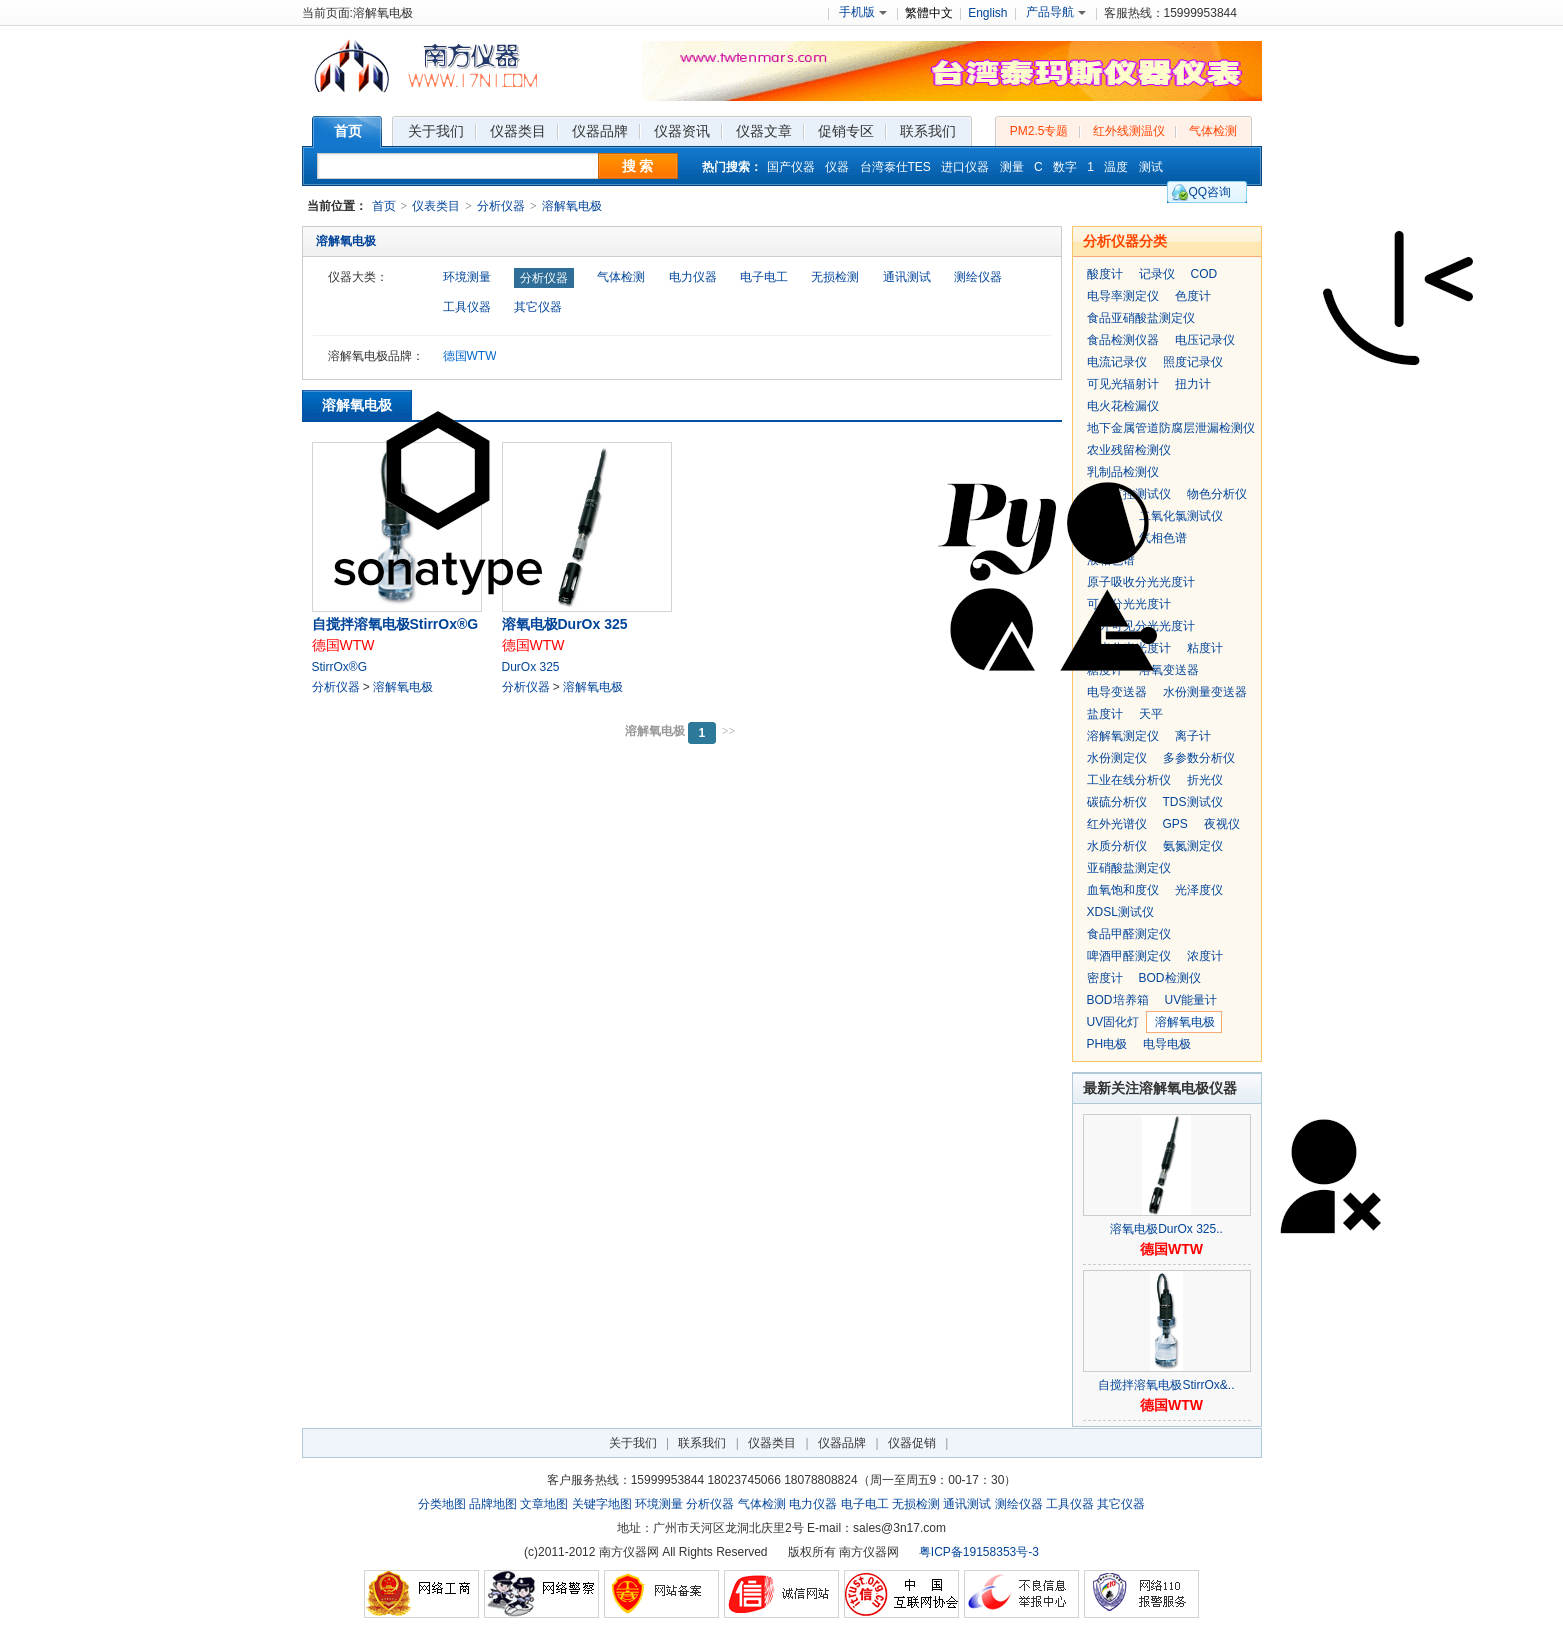  What do you see at coordinates (1324, 1179) in the screenshot?
I see `unfollow a user` at bounding box center [1324, 1179].